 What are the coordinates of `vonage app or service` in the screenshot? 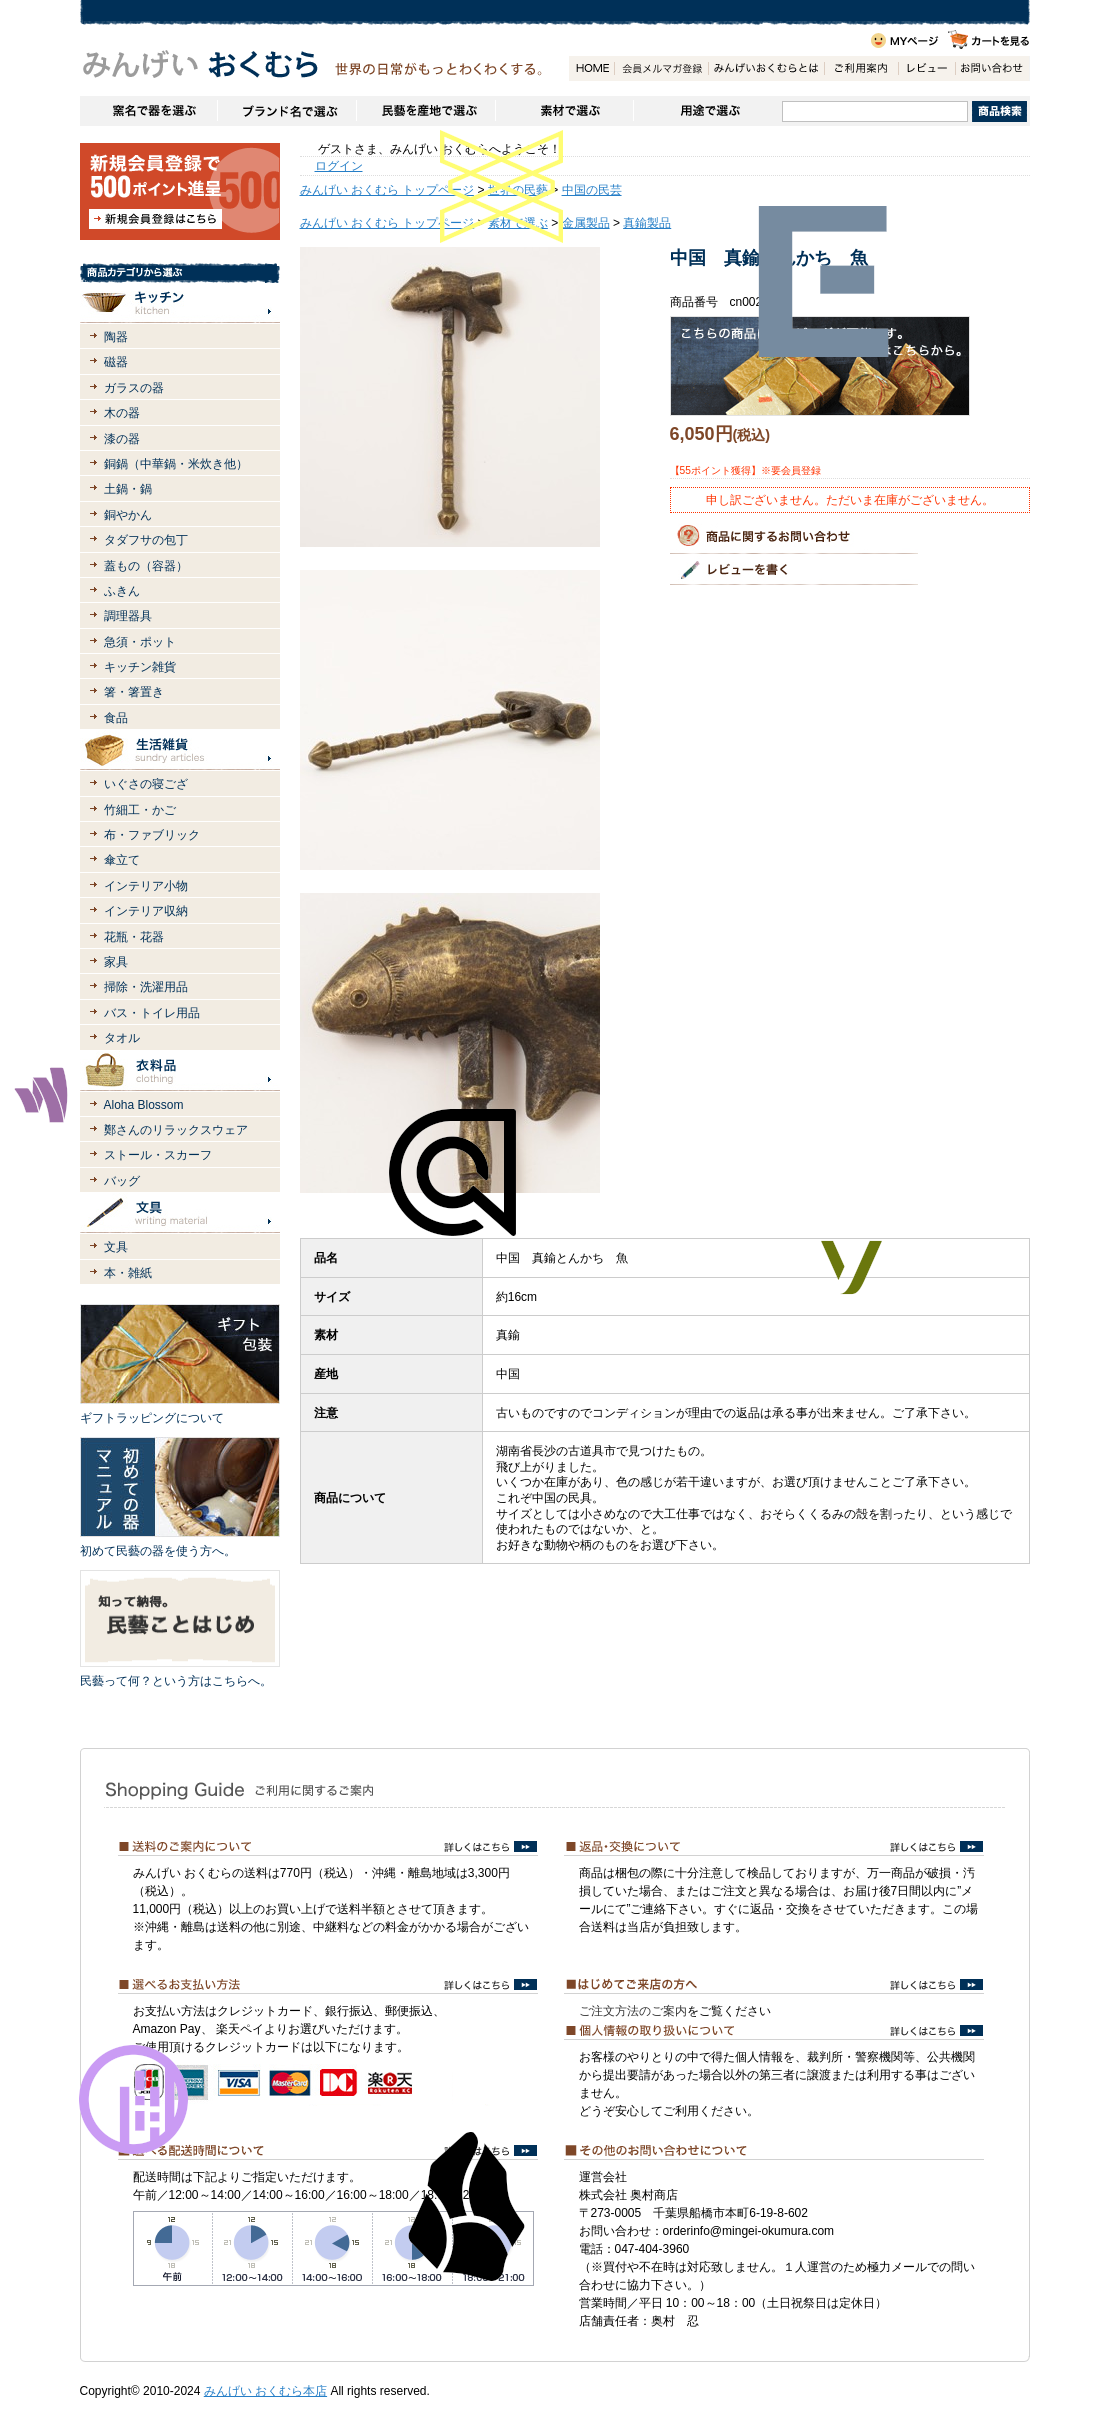 It's located at (851, 1267).